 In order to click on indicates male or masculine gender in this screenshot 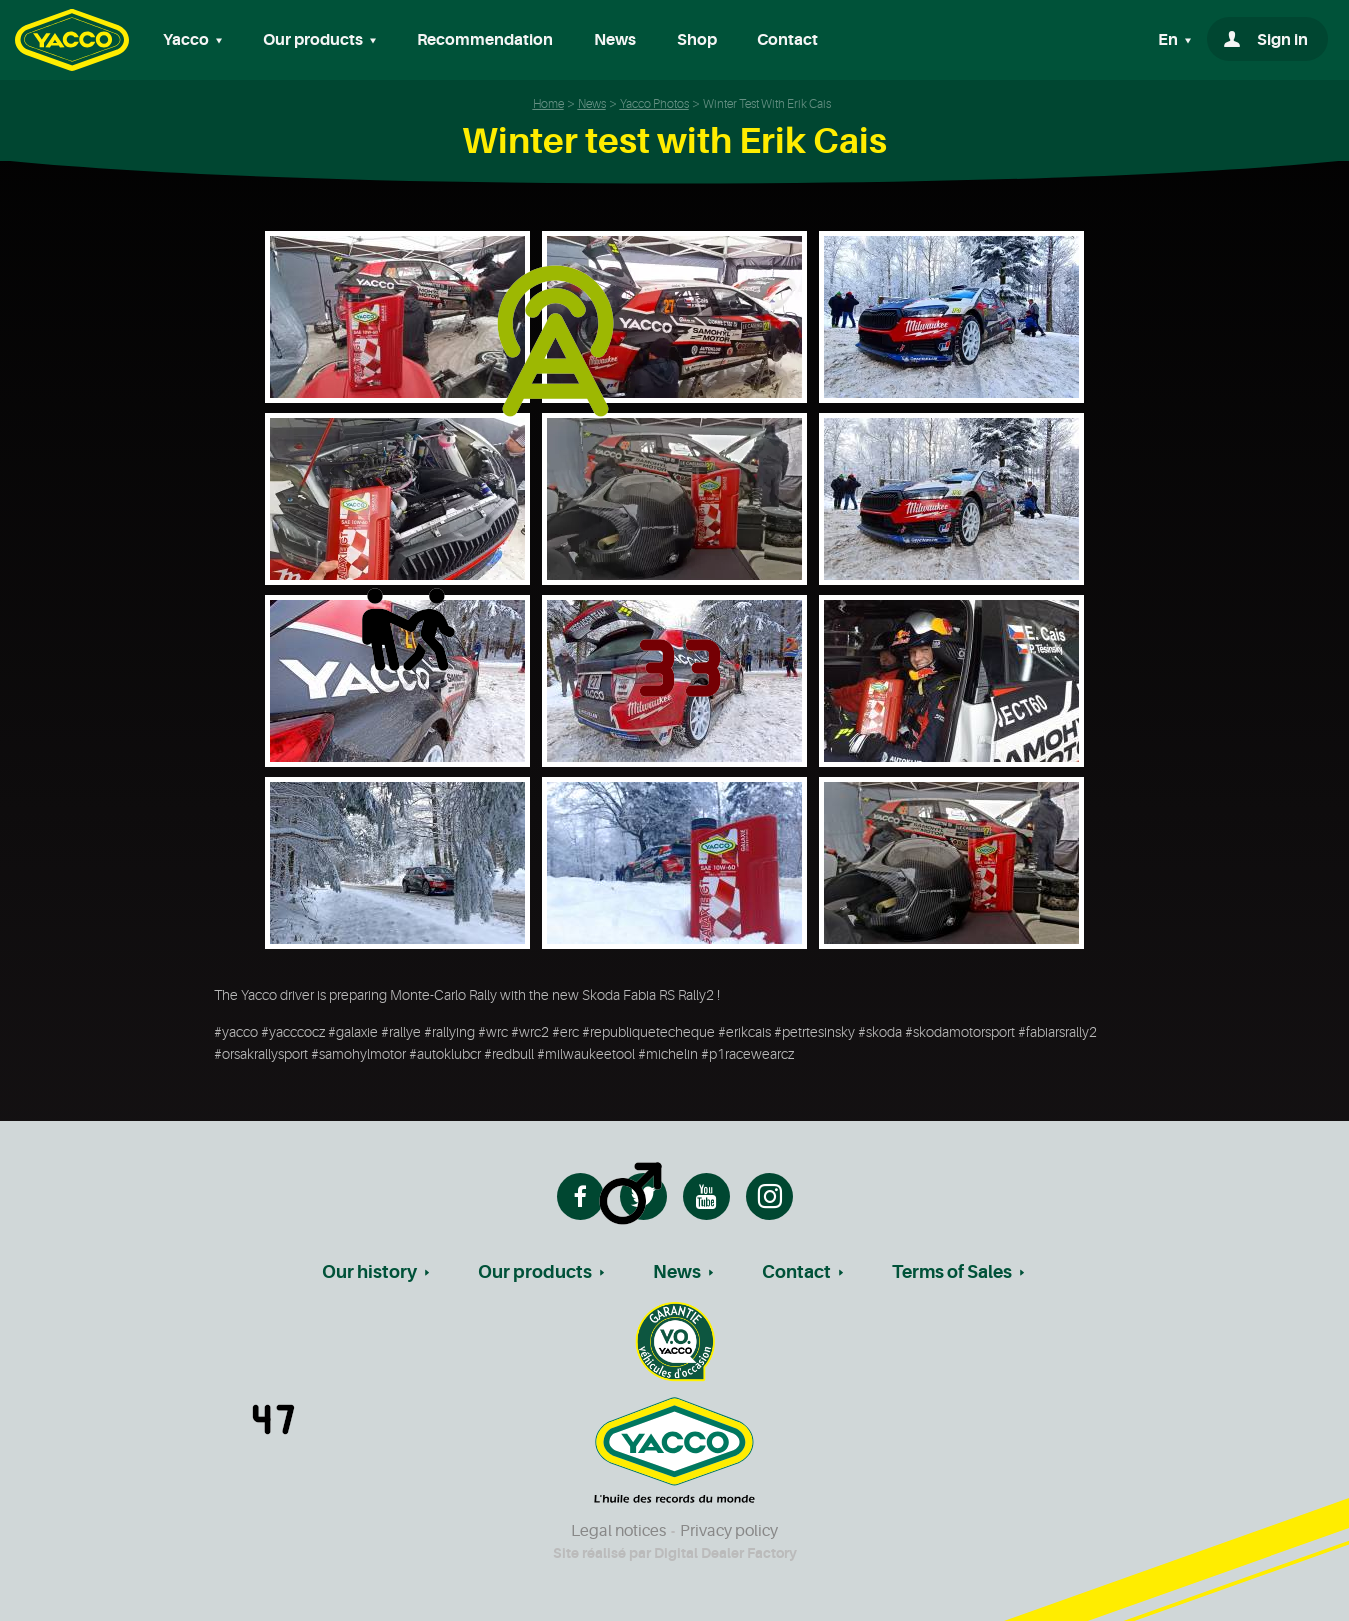, I will do `click(630, 1193)`.